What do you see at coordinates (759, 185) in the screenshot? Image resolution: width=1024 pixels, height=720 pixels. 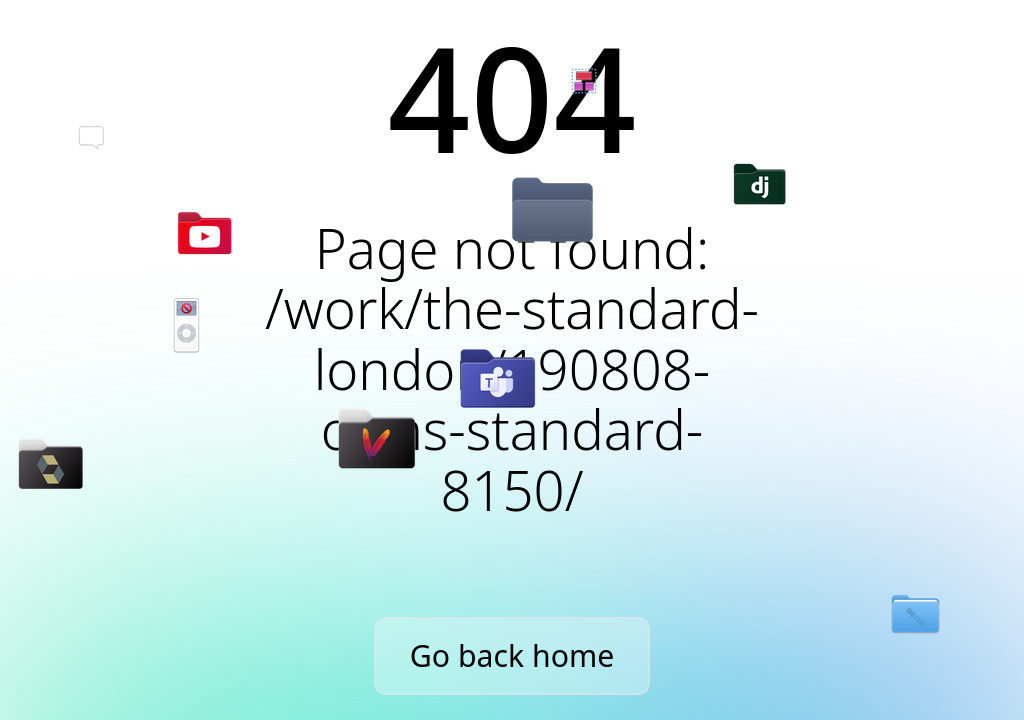 I see `folder containing django project files` at bounding box center [759, 185].